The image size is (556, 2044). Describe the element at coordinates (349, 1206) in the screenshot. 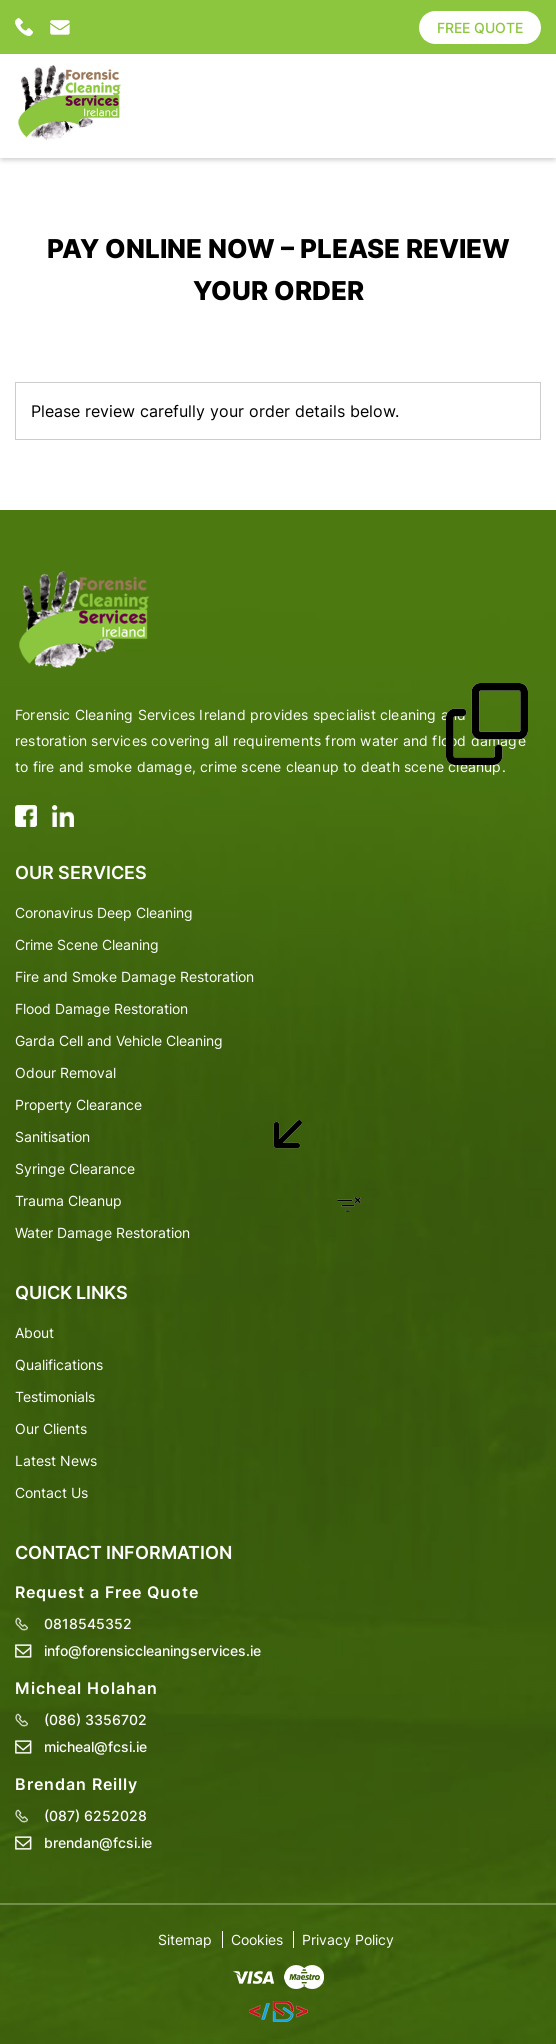

I see `clear all active filters` at that location.